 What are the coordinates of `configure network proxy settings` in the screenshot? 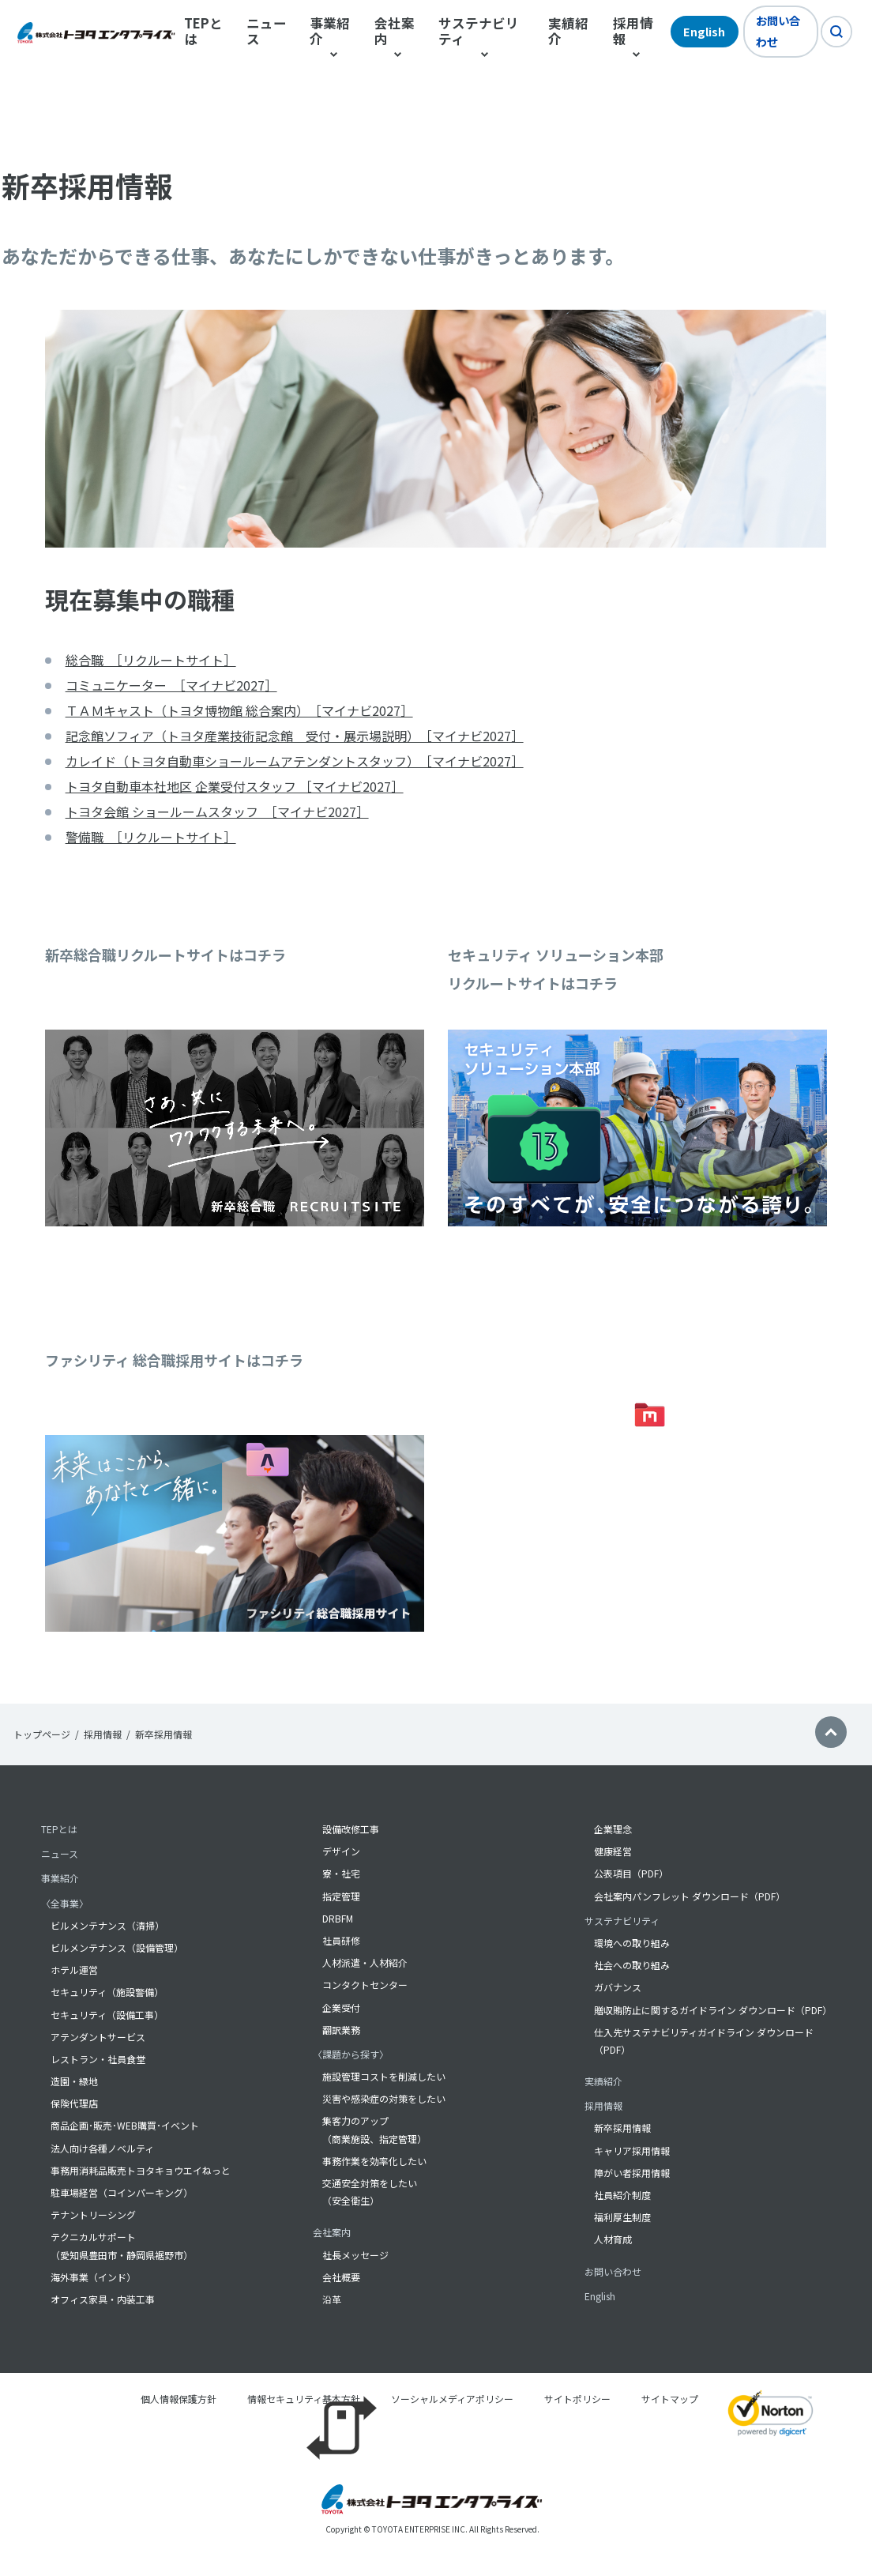 It's located at (341, 2427).